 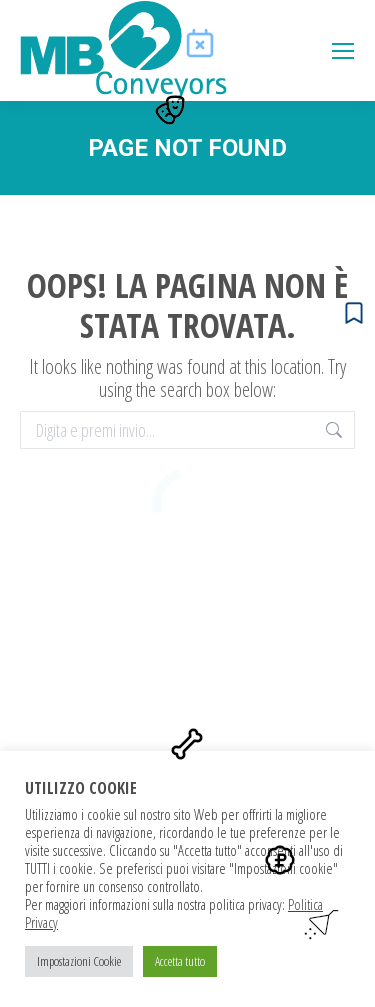 I want to click on save this item for later, so click(x=354, y=313).